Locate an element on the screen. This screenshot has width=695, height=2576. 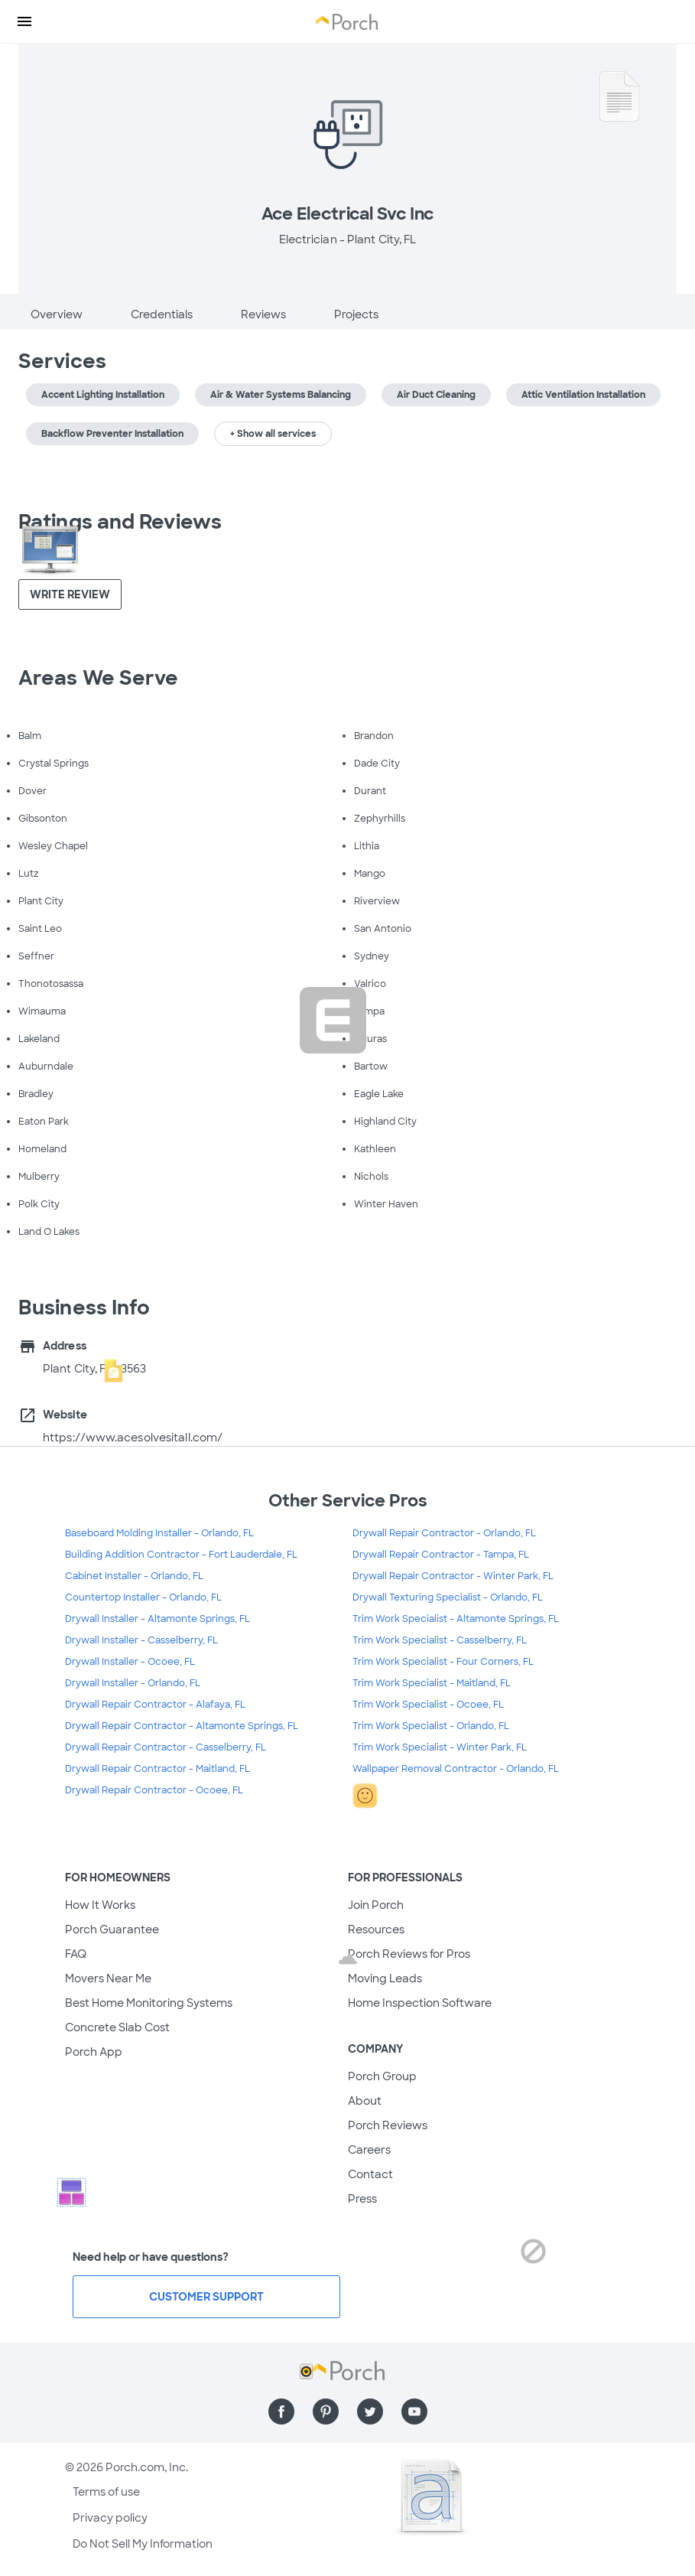
customize emoji and emoticon preferences is located at coordinates (365, 1796).